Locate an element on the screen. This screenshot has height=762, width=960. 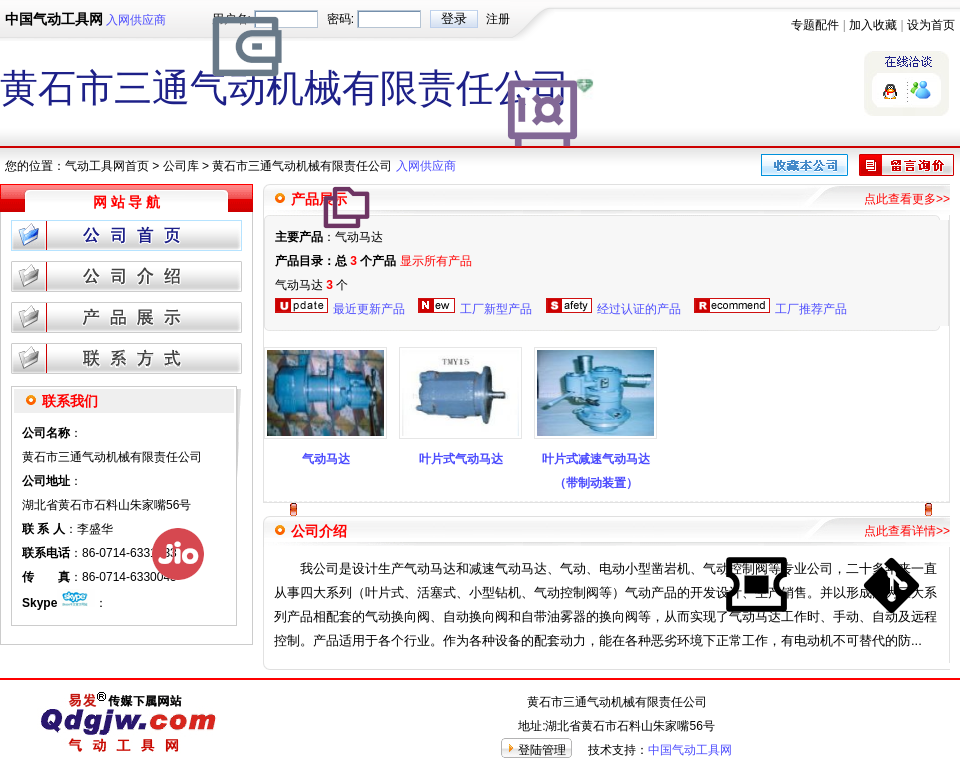
access your wallet or payment methods is located at coordinates (245, 46).